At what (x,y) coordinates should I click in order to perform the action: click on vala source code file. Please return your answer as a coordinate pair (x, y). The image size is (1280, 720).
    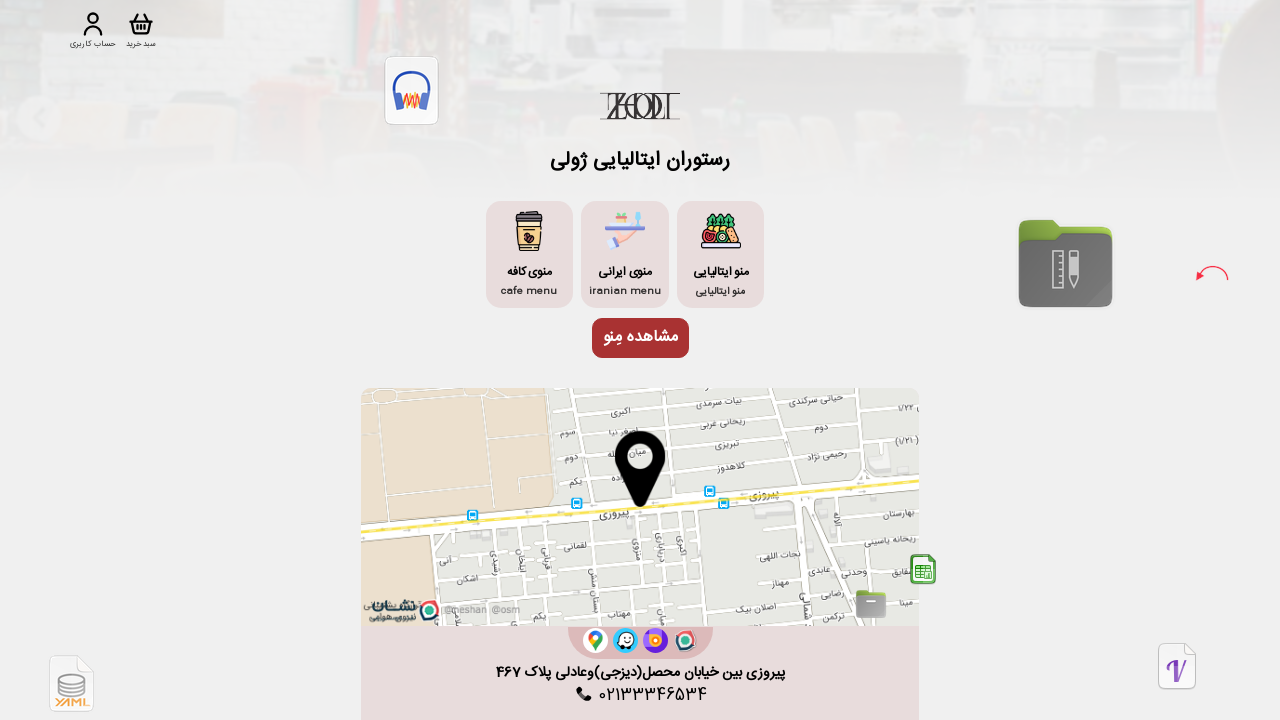
    Looking at the image, I should click on (1177, 666).